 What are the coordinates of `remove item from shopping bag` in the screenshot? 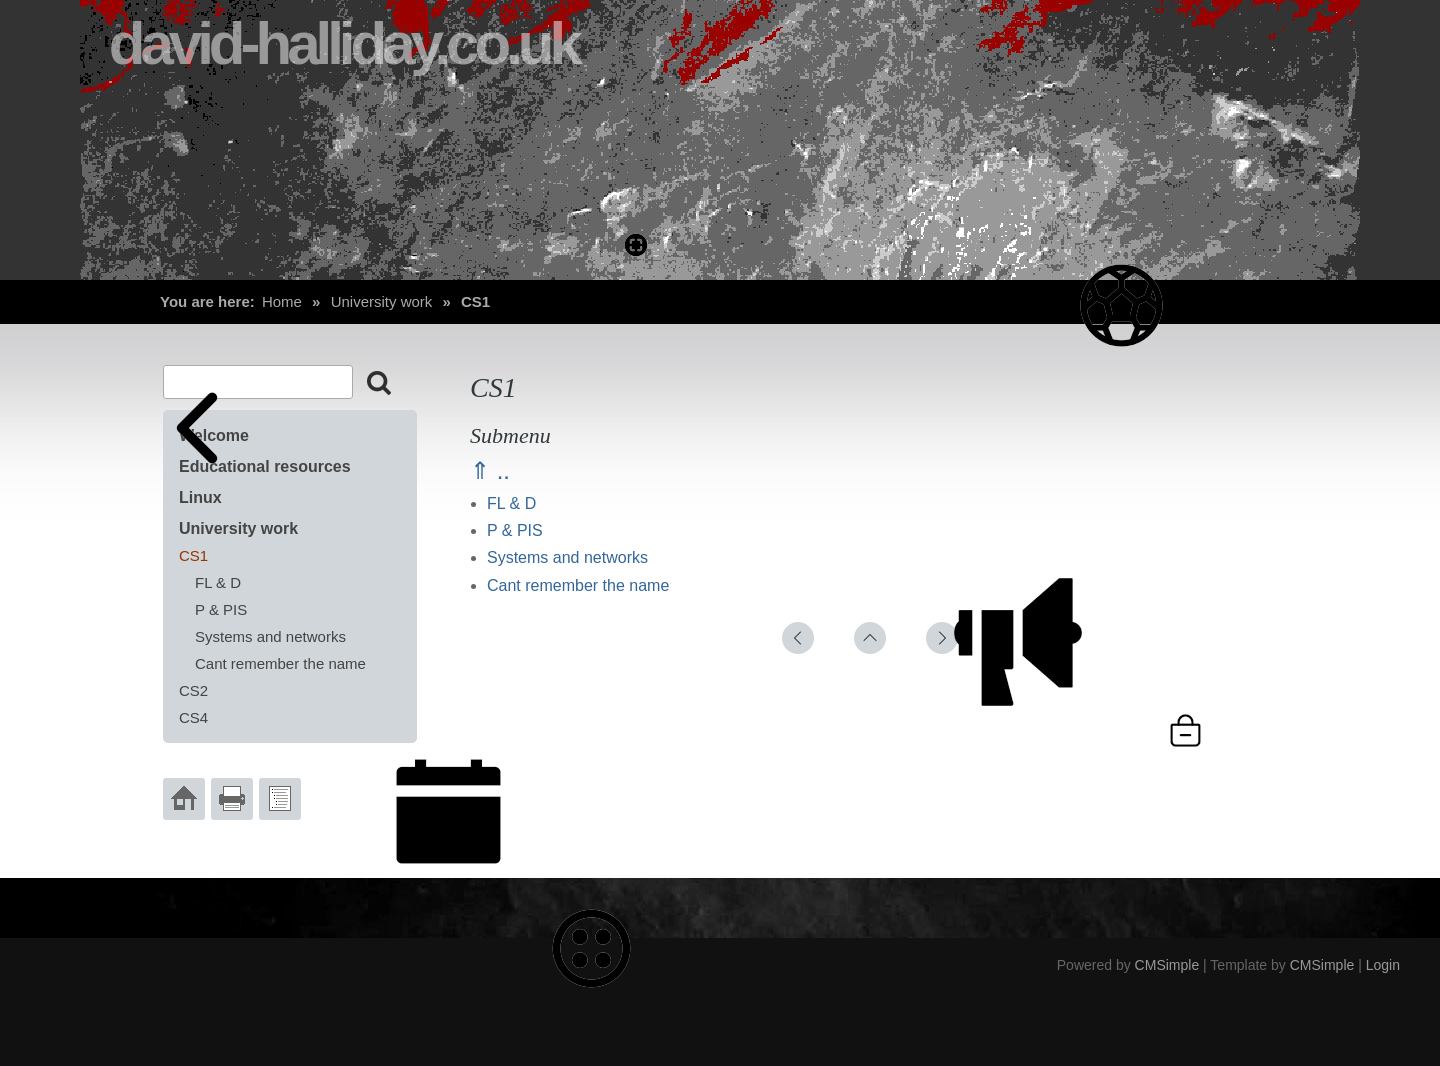 It's located at (1185, 730).